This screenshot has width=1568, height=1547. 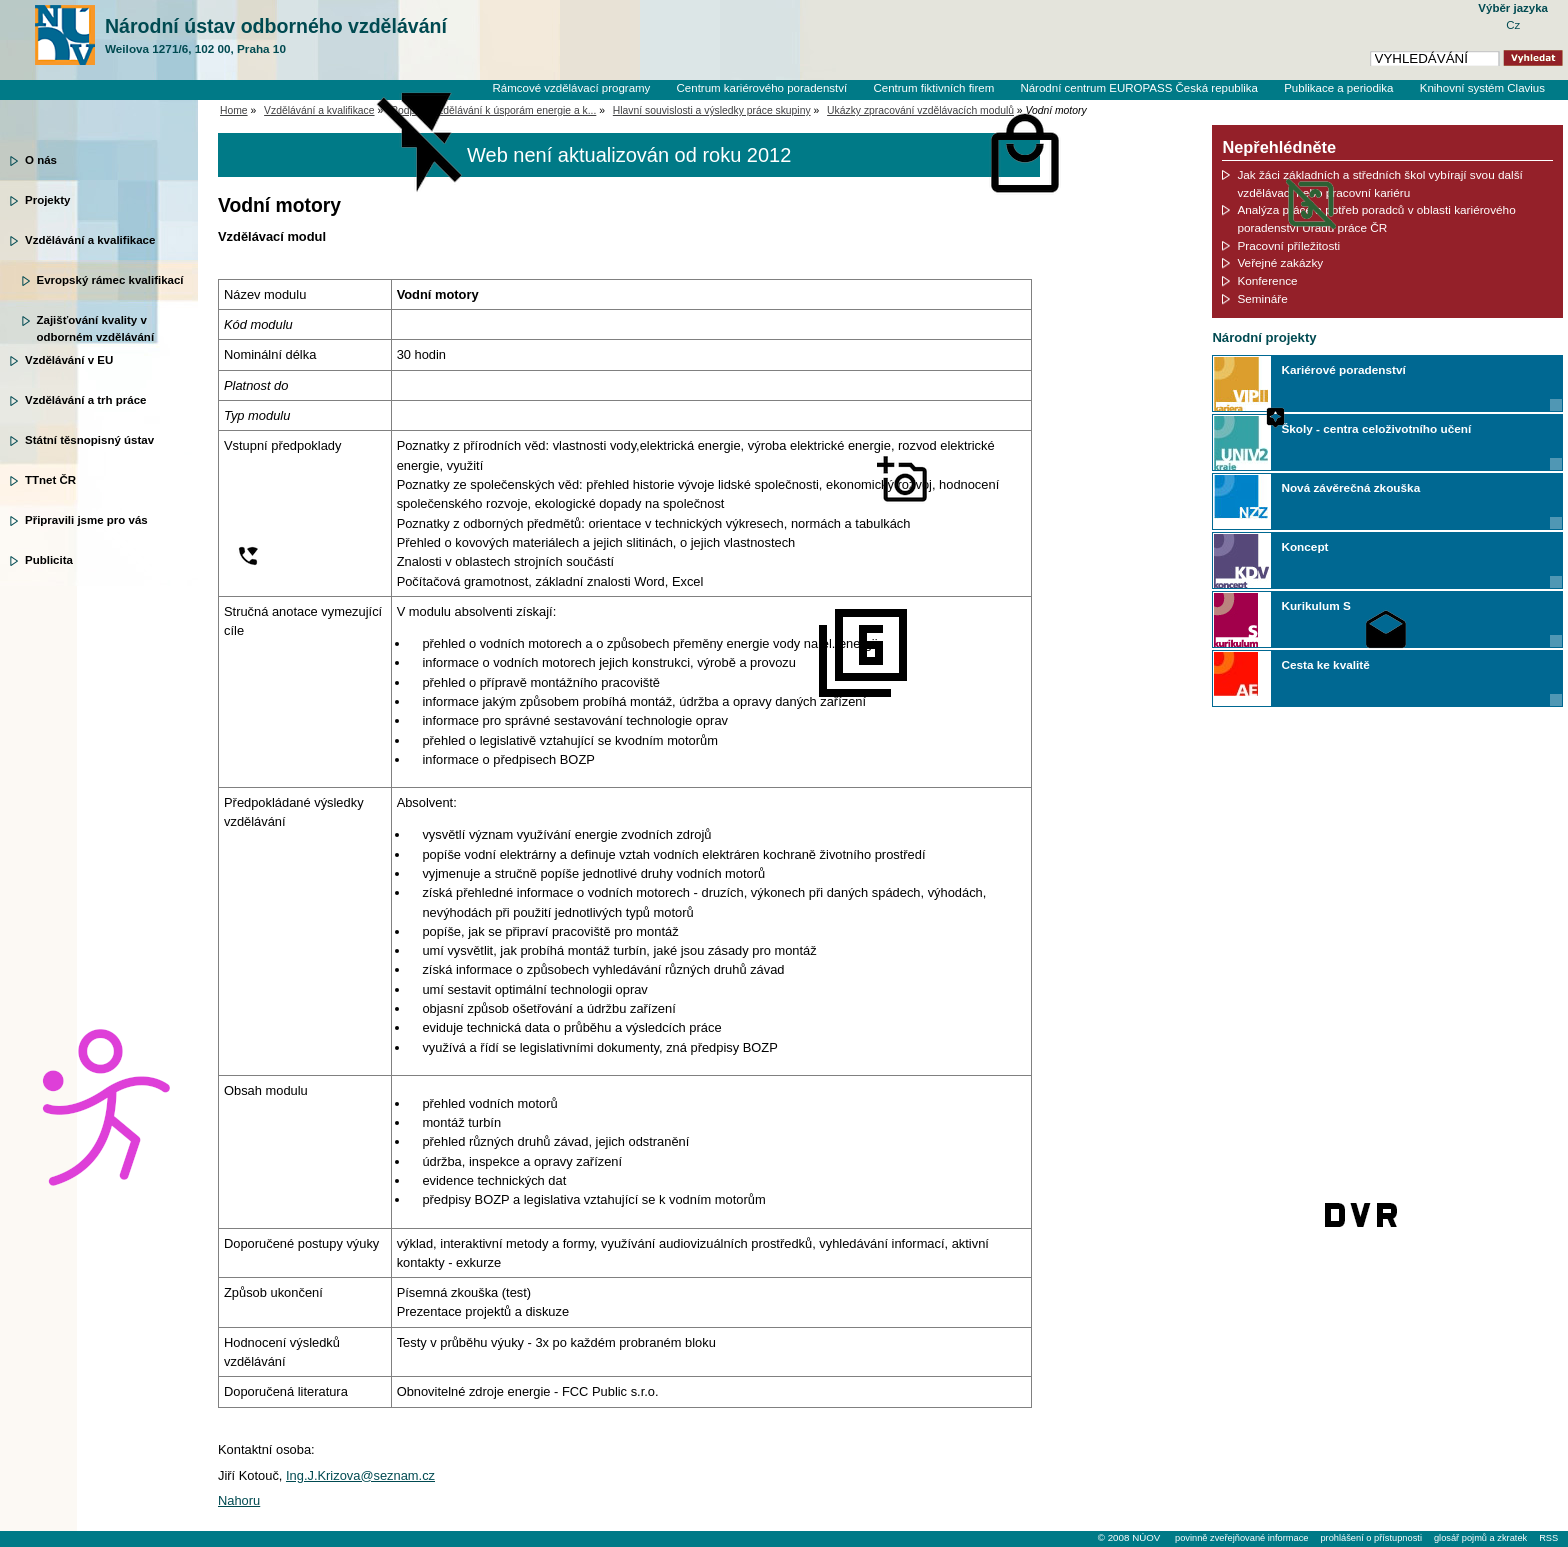 I want to click on access DVR recordings, so click(x=1361, y=1215).